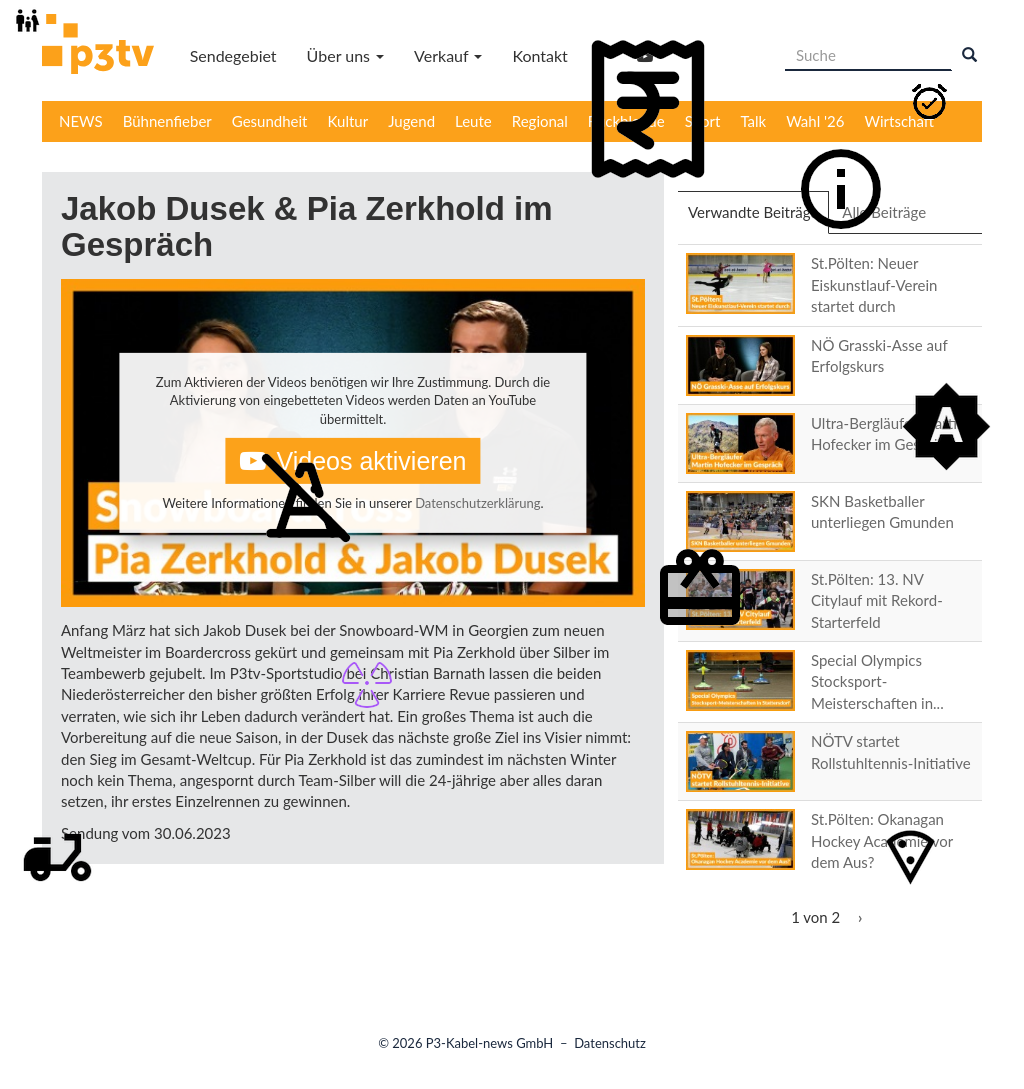 This screenshot has width=1024, height=1089. Describe the element at coordinates (700, 589) in the screenshot. I see `redeem a gift card or promotional code` at that location.